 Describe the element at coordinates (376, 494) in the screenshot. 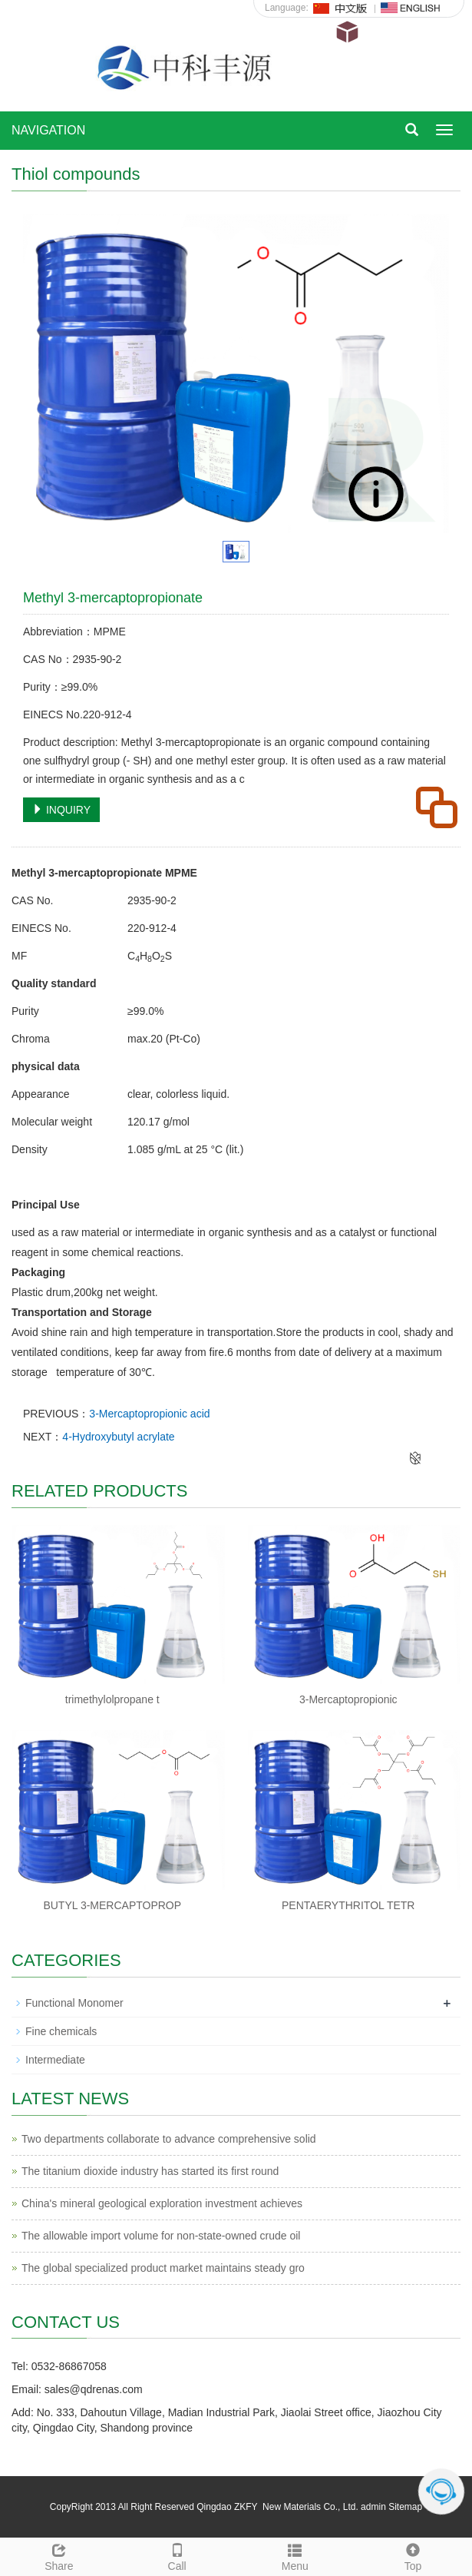

I see `view more information` at that location.